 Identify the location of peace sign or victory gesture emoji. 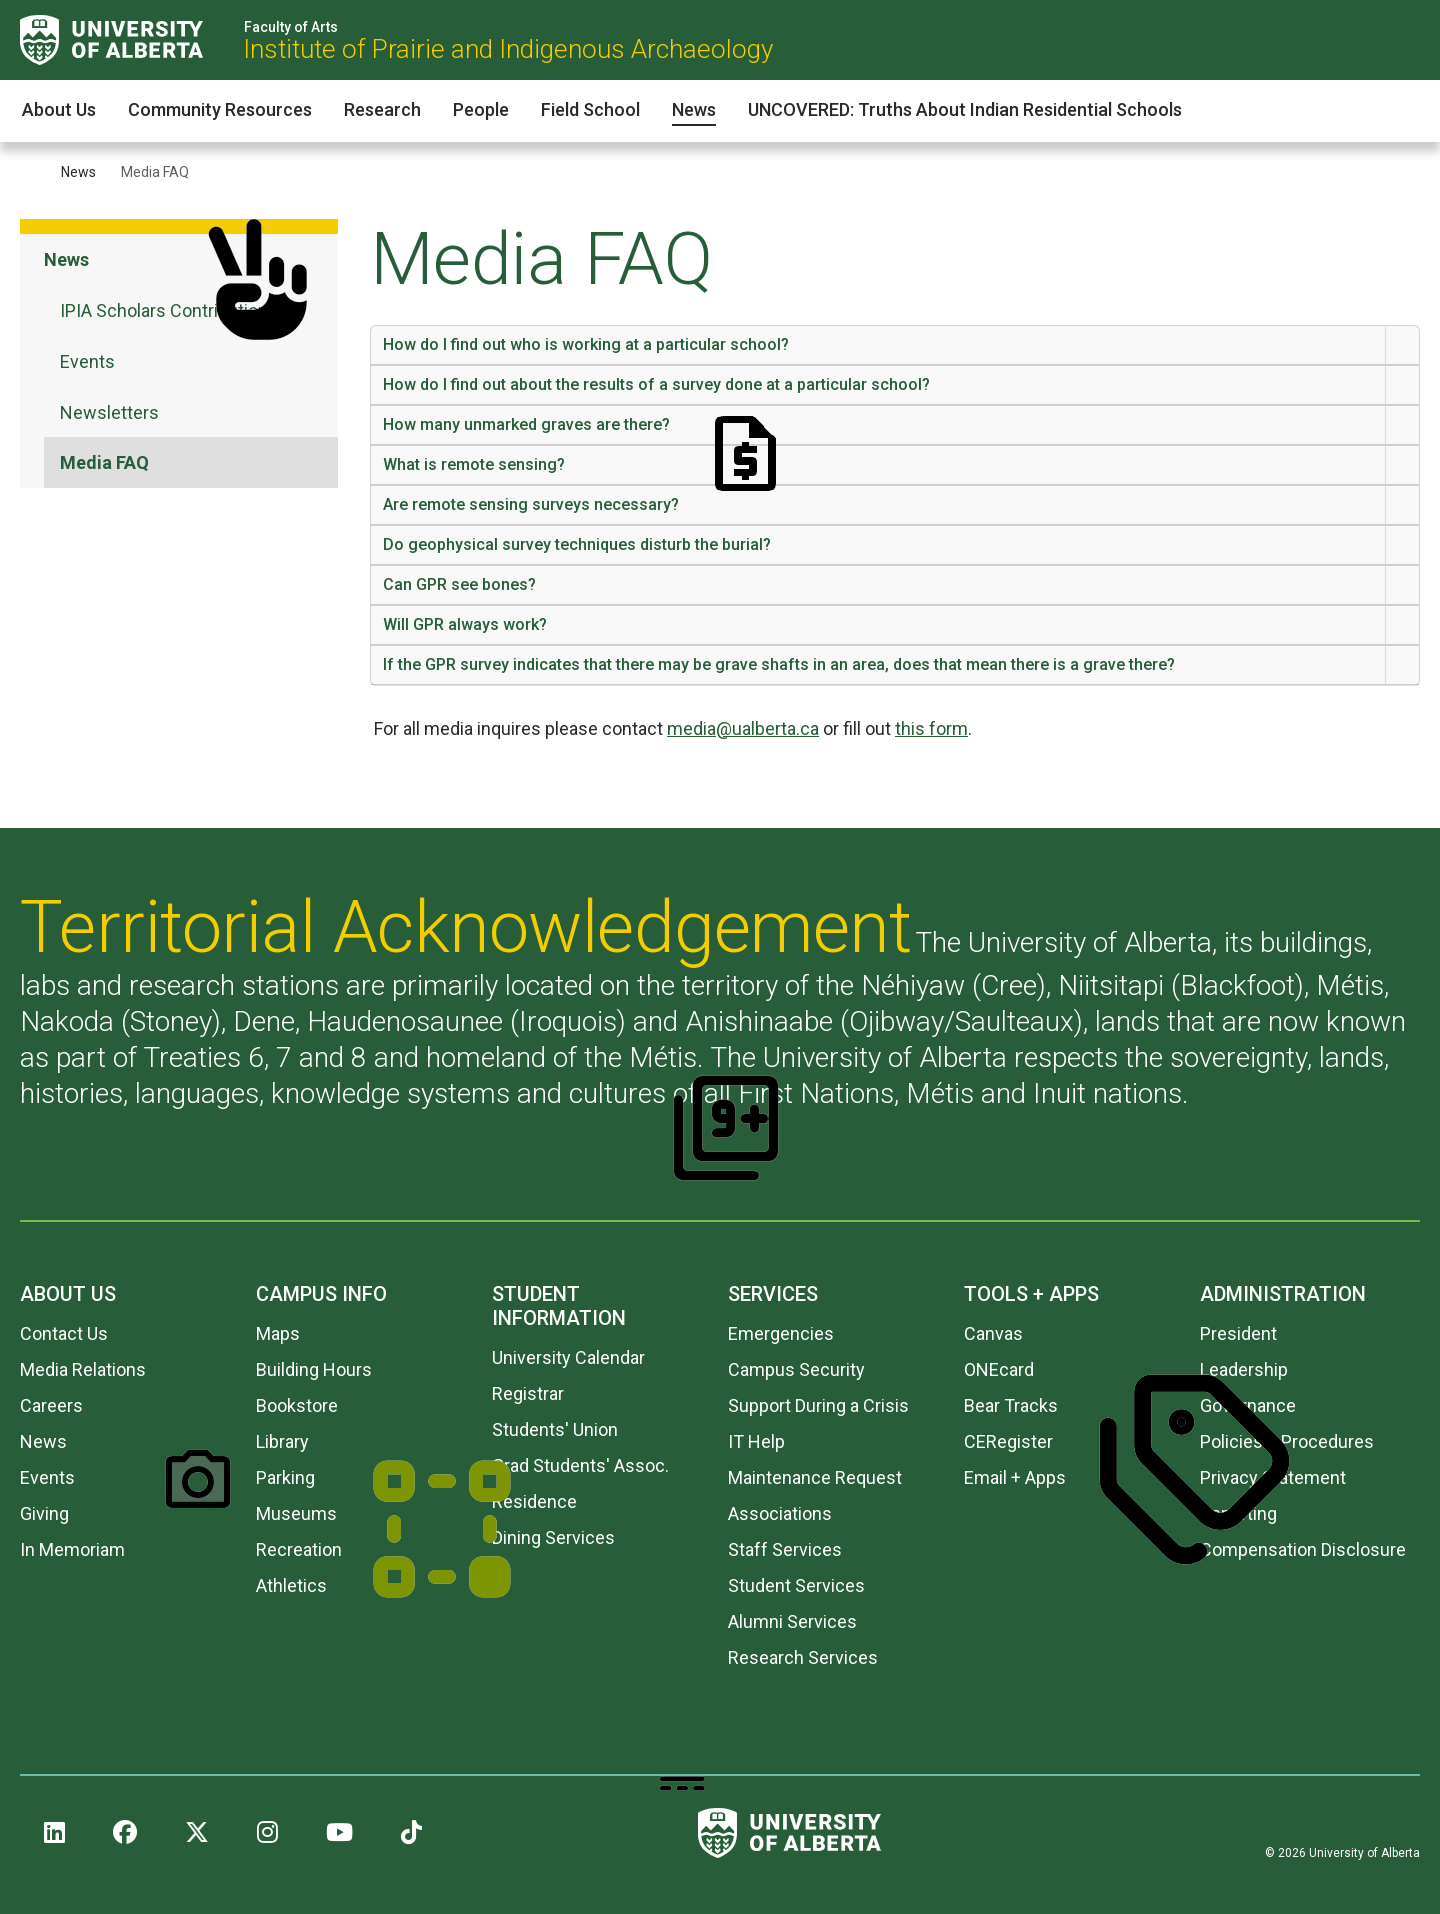
(261, 279).